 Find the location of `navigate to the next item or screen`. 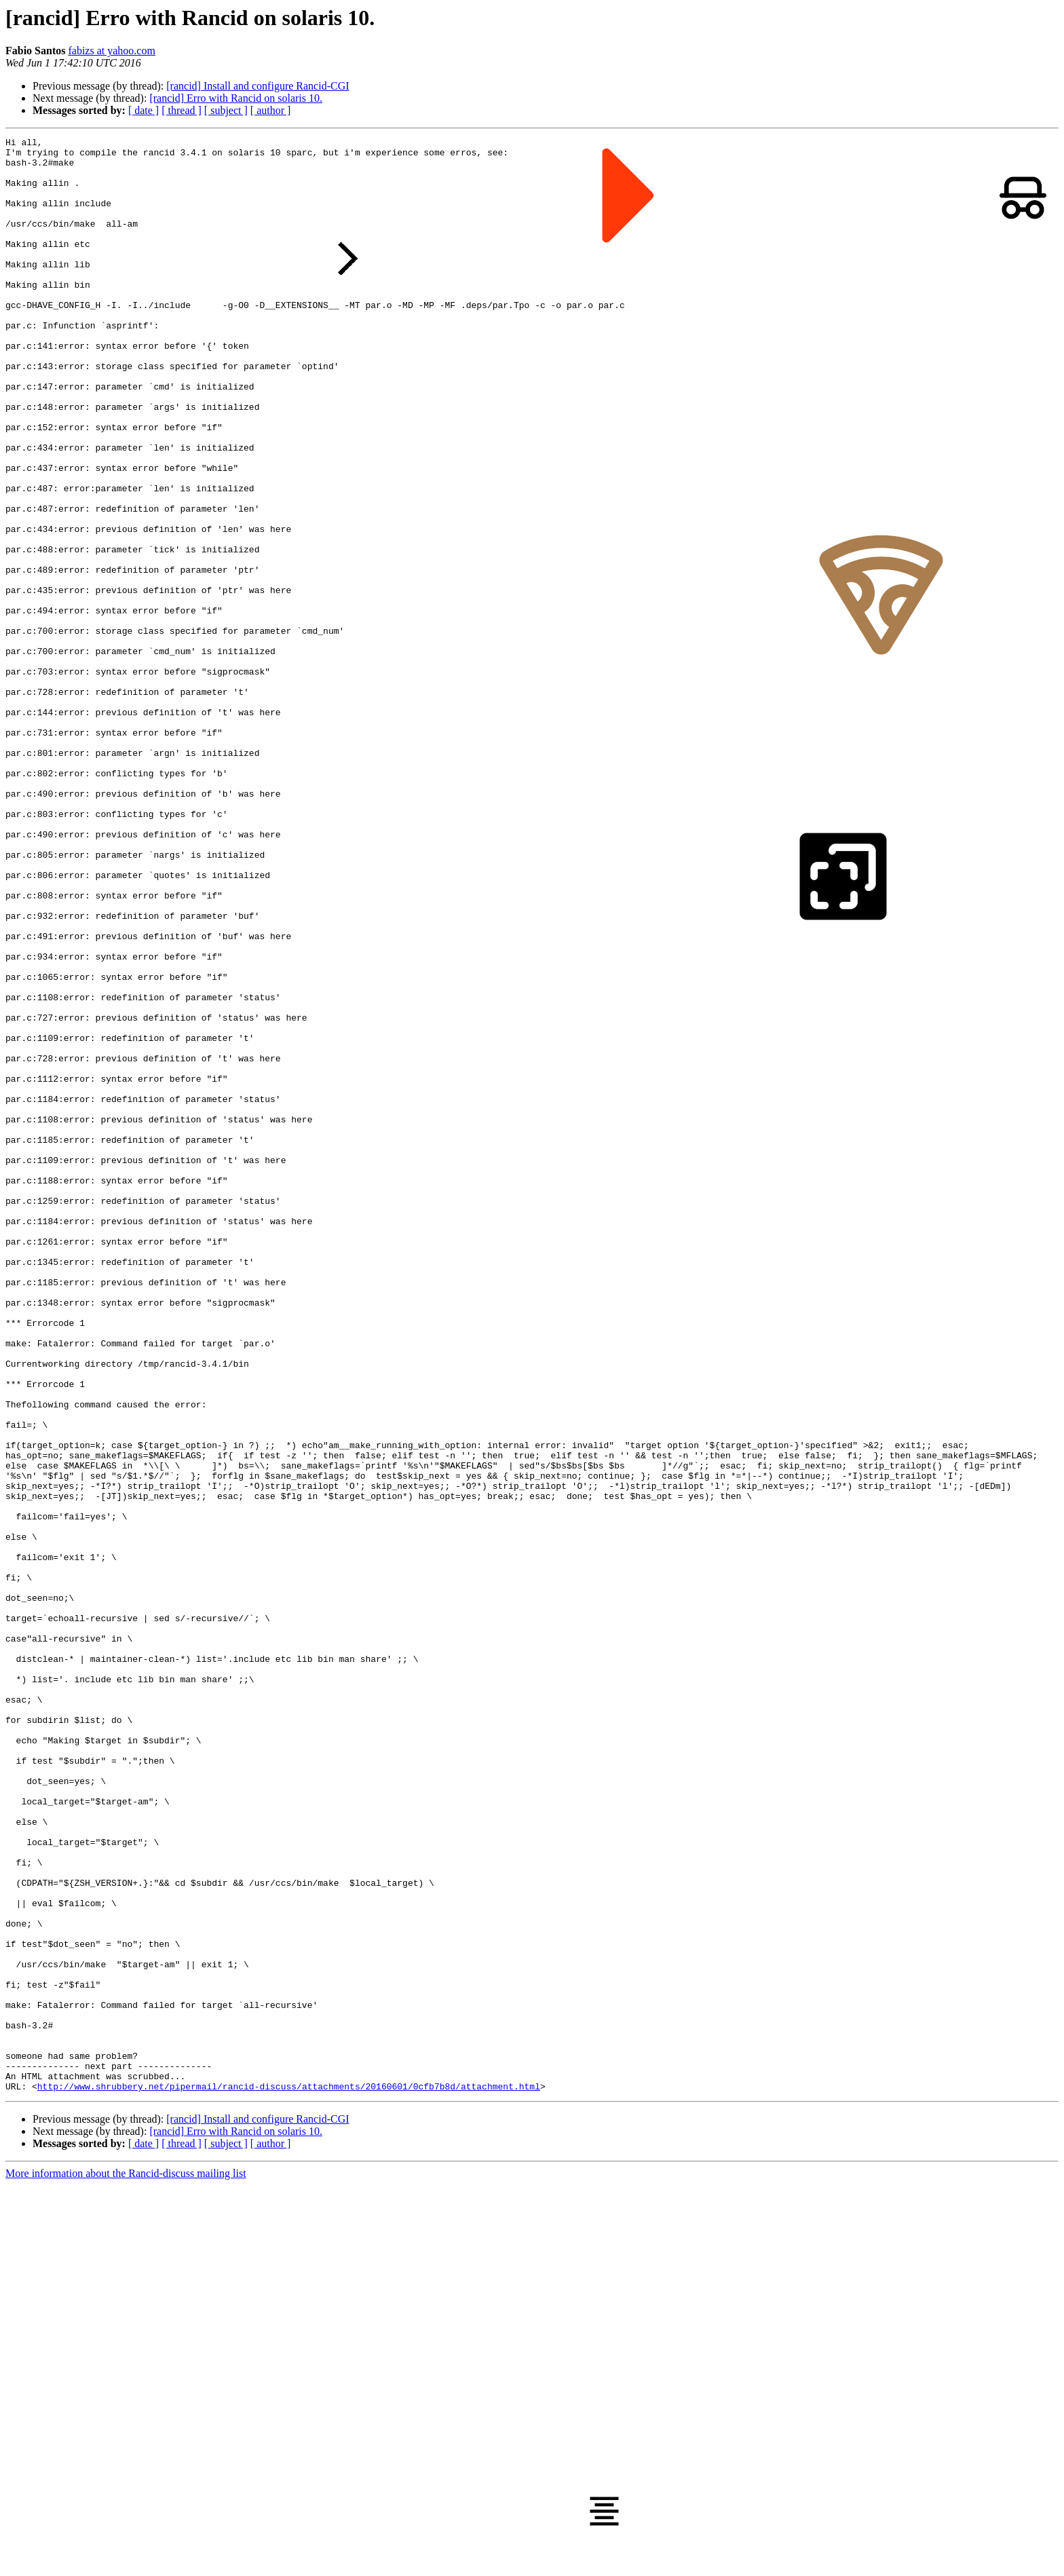

navigate to the next item or screen is located at coordinates (624, 195).